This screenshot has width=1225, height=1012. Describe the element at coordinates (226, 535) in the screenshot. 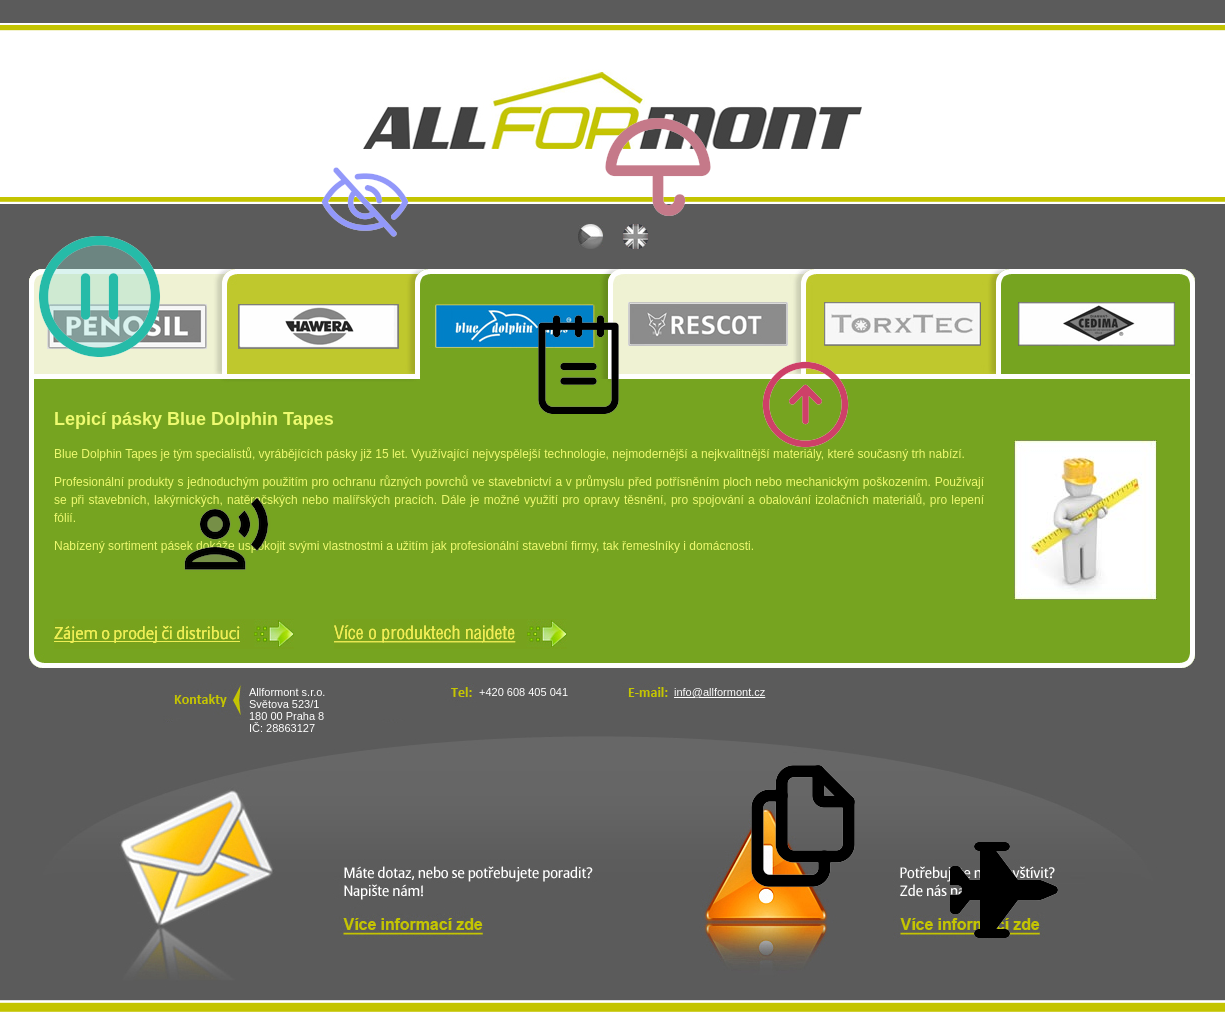

I see `text-to-speech or voice output enabled` at that location.